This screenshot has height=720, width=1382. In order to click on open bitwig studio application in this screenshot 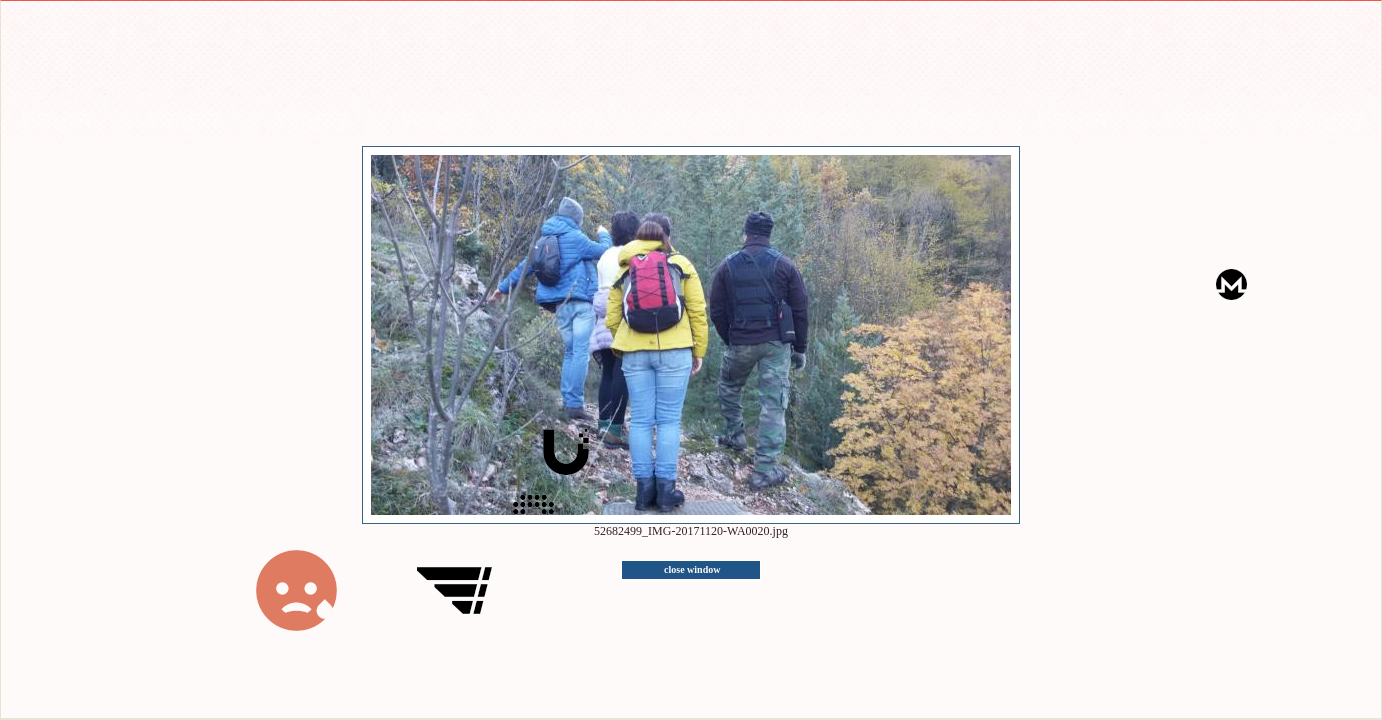, I will do `click(533, 504)`.